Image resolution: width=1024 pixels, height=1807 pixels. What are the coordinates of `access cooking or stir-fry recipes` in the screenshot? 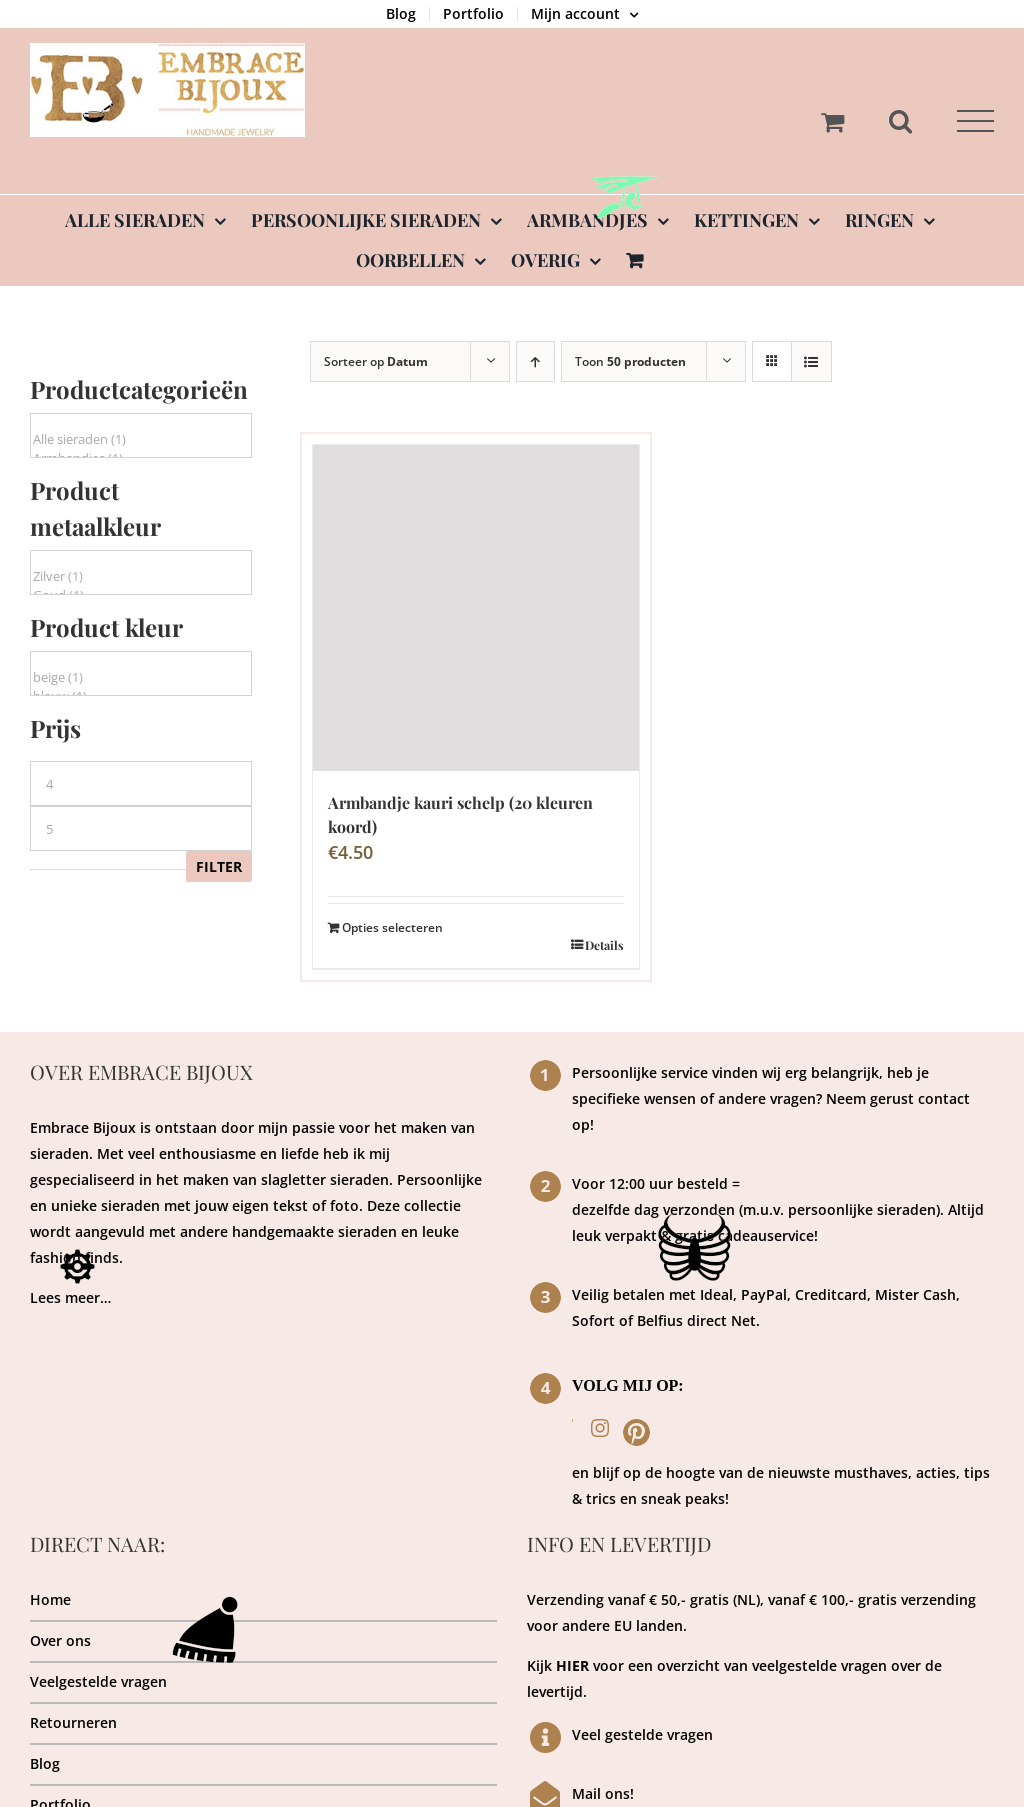 It's located at (98, 112).